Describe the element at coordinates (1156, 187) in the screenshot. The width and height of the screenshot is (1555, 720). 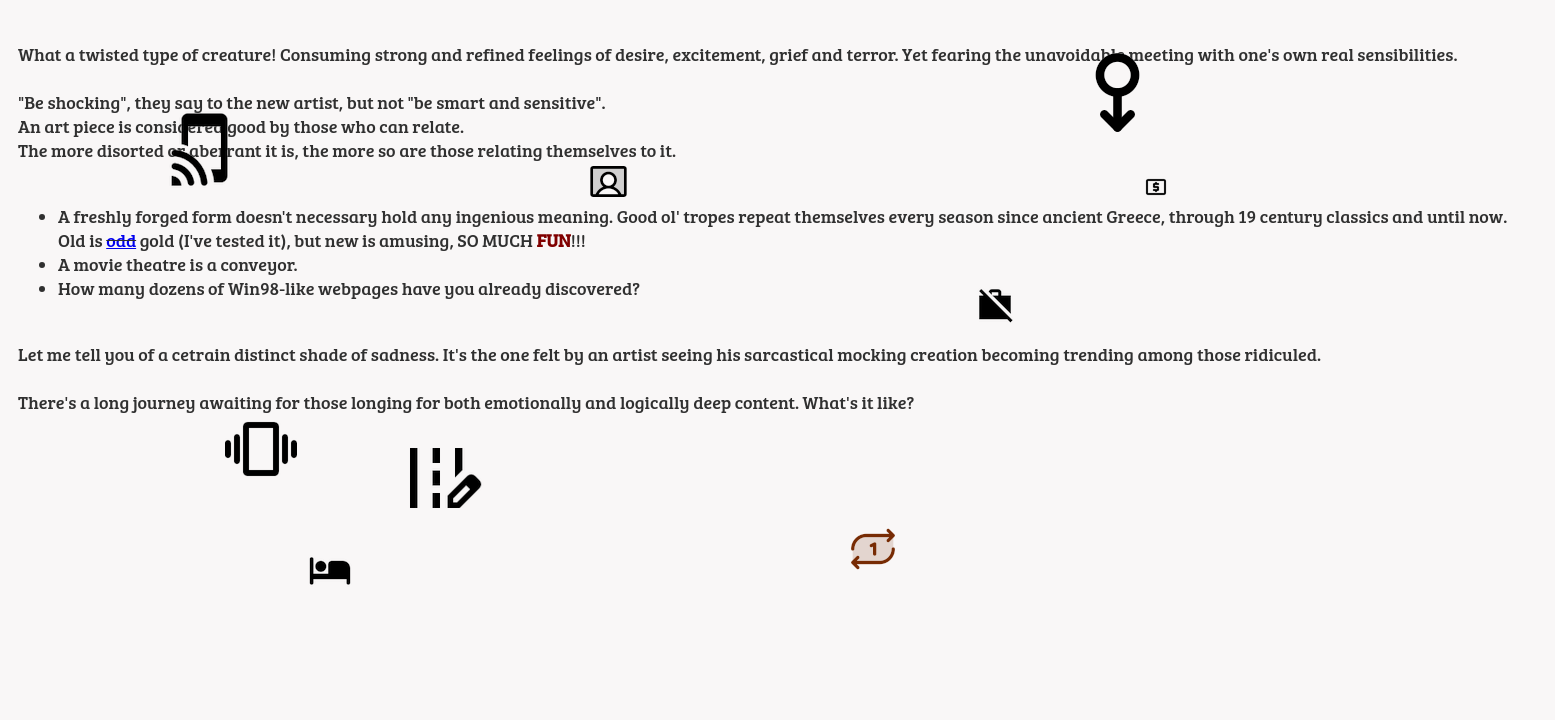
I see `find nearby ATMs or cash machines` at that location.